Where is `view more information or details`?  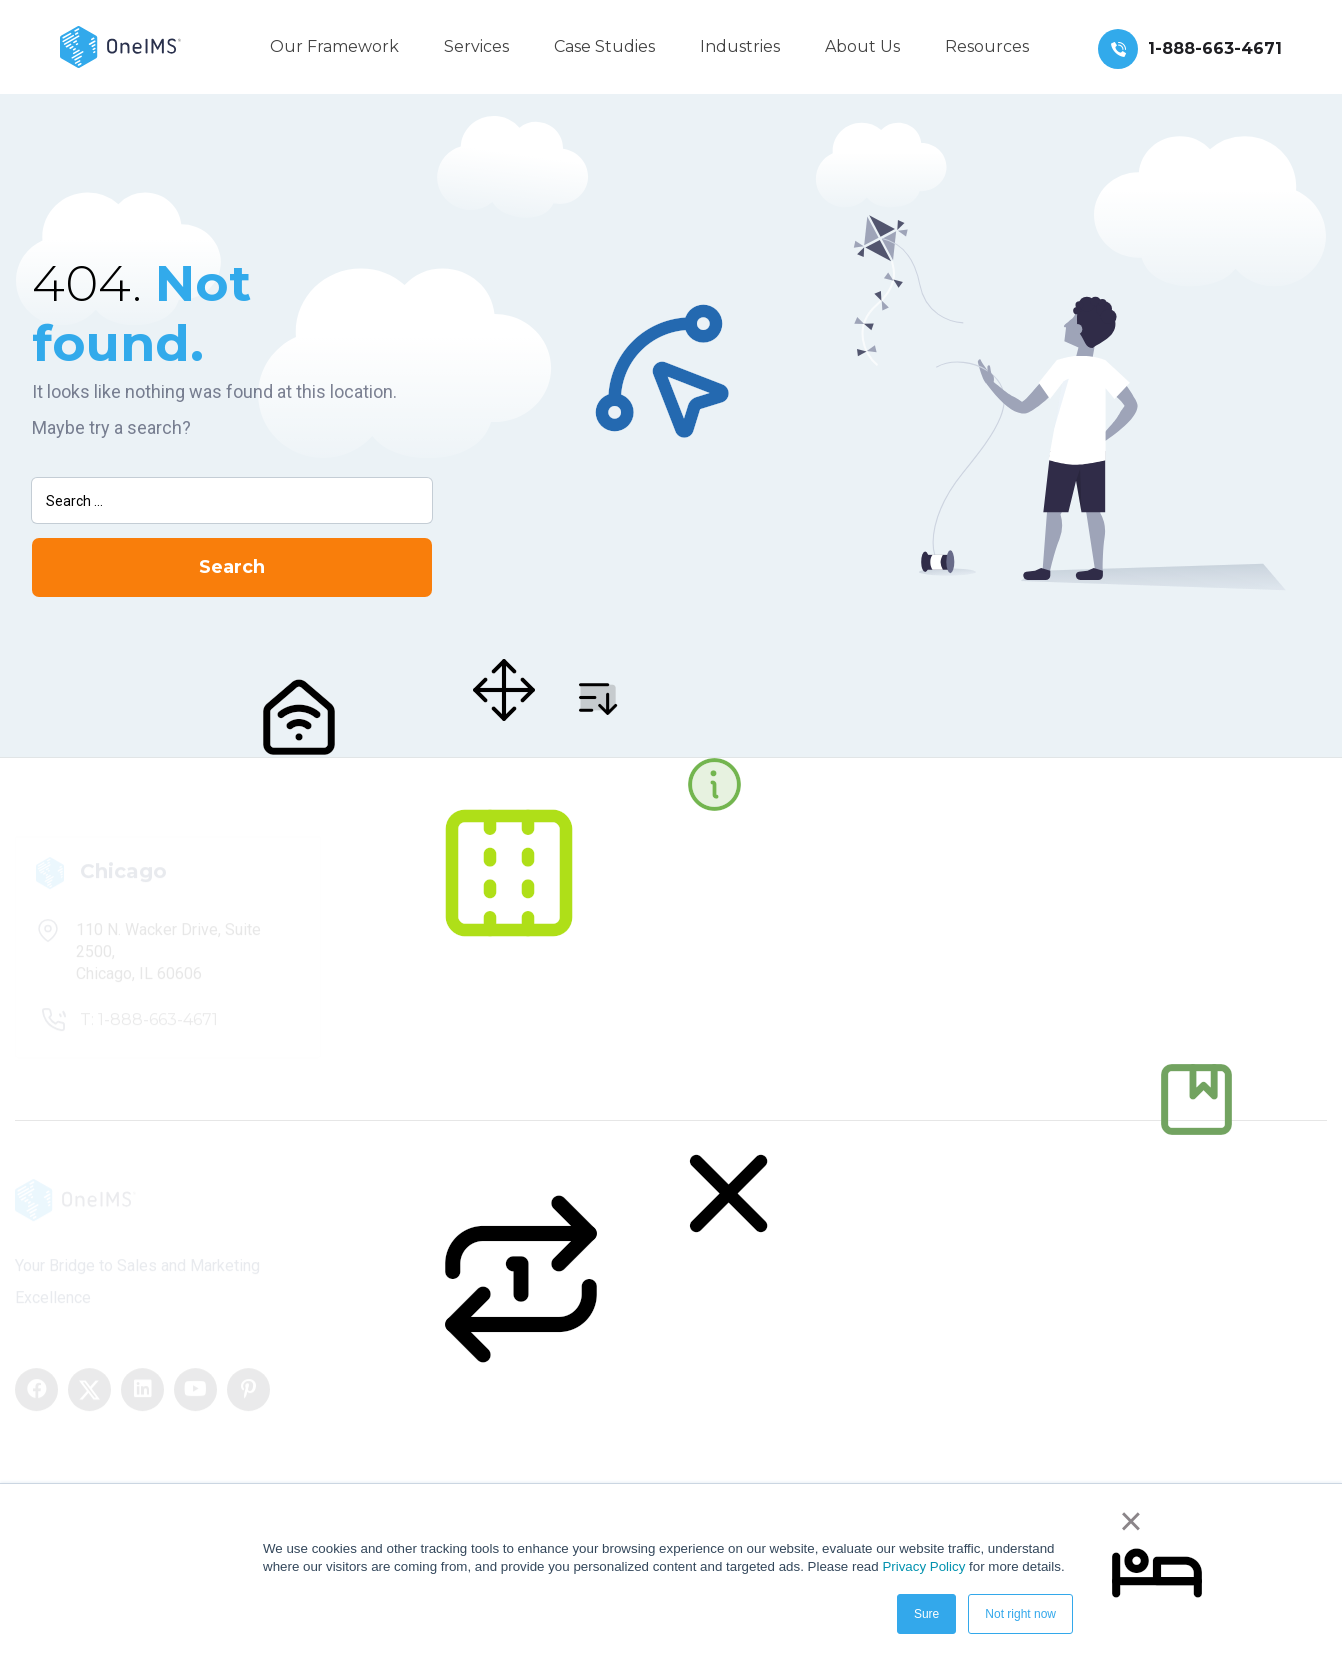 view more information or details is located at coordinates (714, 784).